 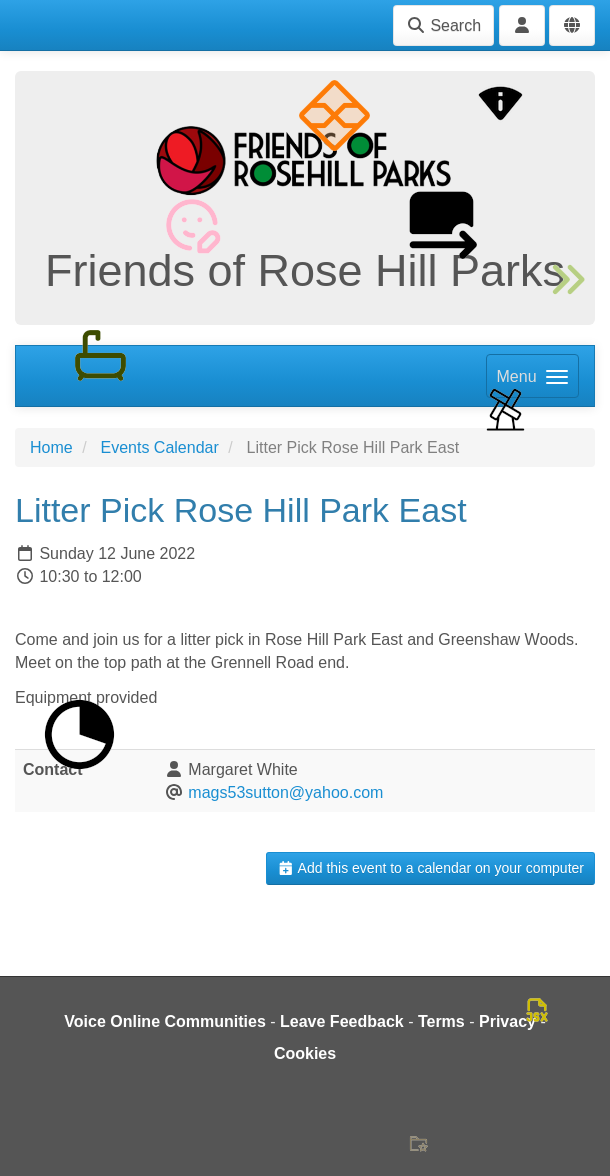 What do you see at coordinates (100, 355) in the screenshot?
I see `indicates bathroom amenities available` at bounding box center [100, 355].